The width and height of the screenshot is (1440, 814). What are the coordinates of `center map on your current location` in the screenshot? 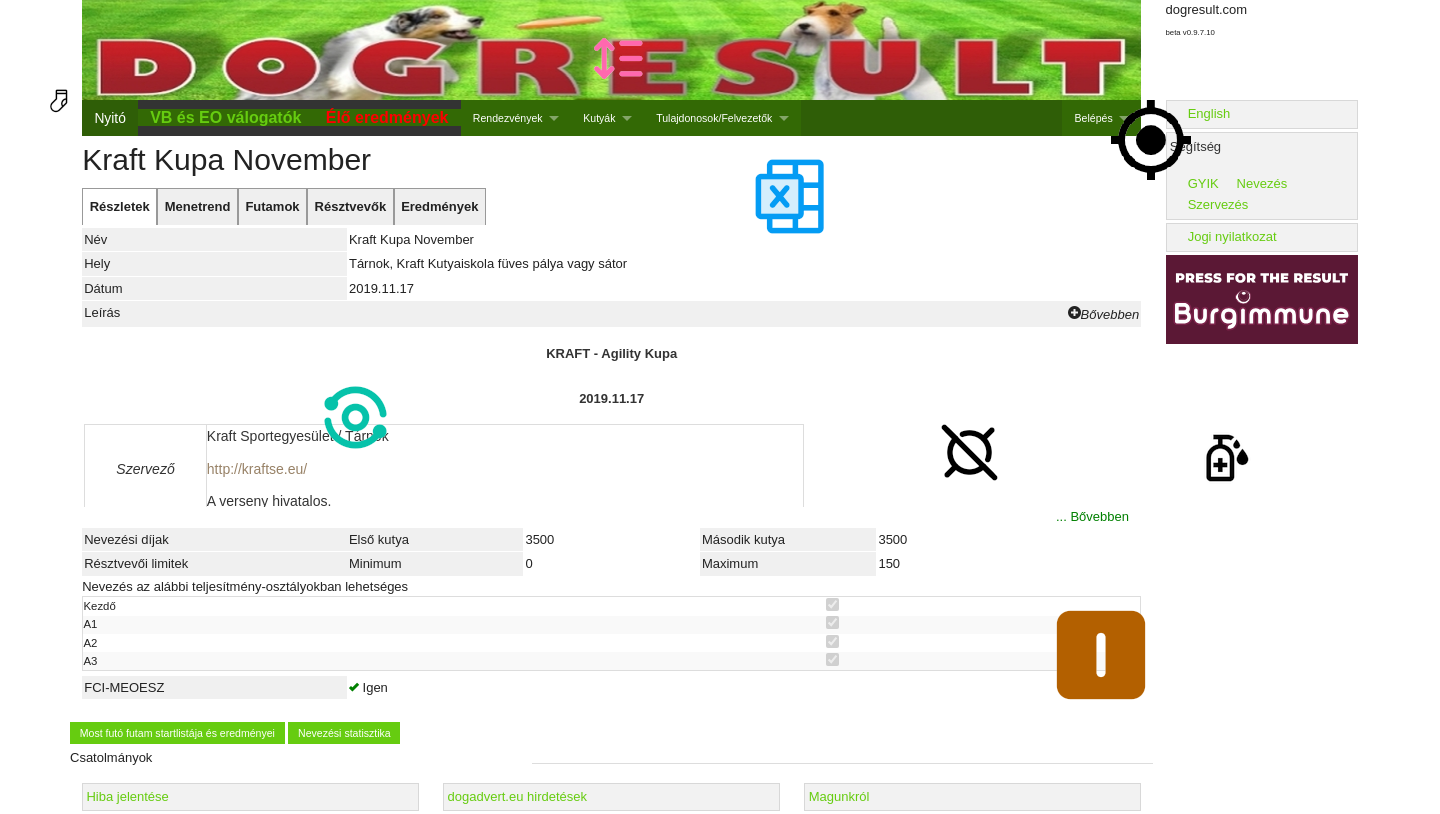 It's located at (1151, 140).